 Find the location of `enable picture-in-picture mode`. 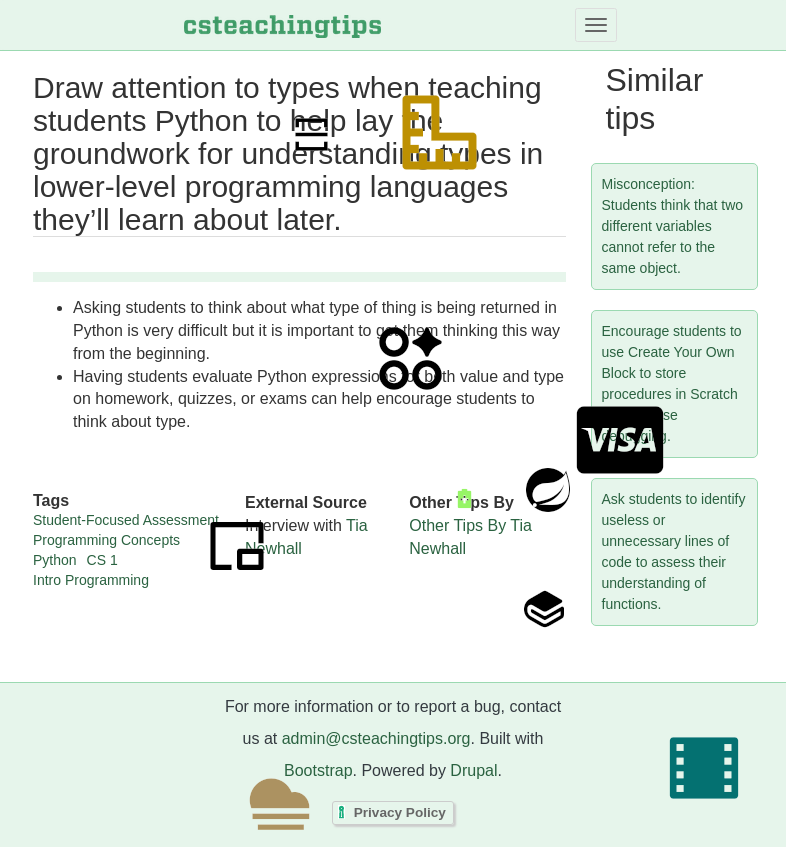

enable picture-in-picture mode is located at coordinates (237, 546).